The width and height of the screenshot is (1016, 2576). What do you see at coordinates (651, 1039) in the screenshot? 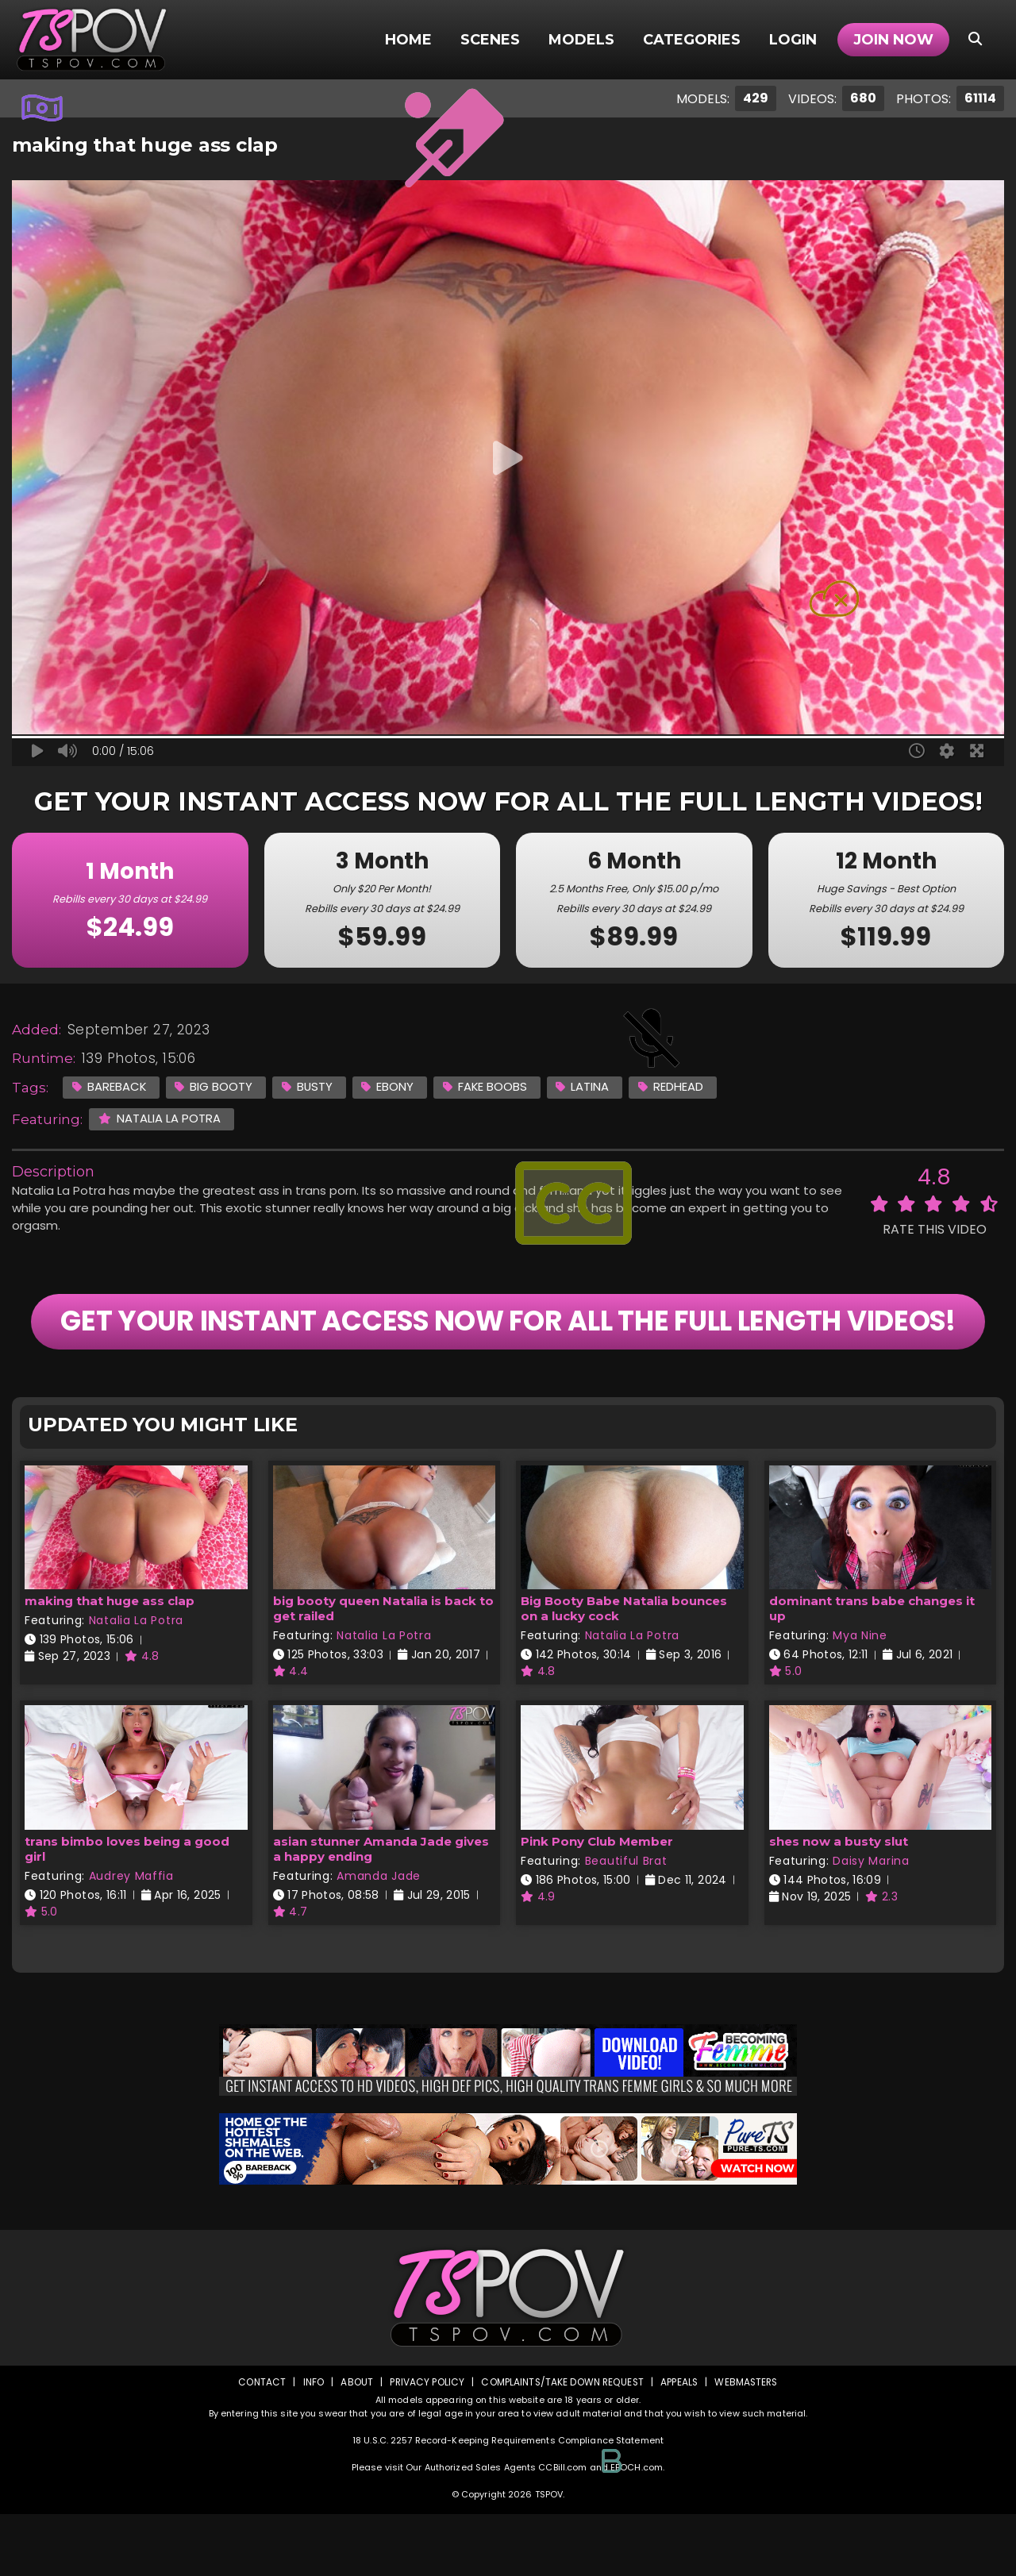
I see `mute your microphone` at bounding box center [651, 1039].